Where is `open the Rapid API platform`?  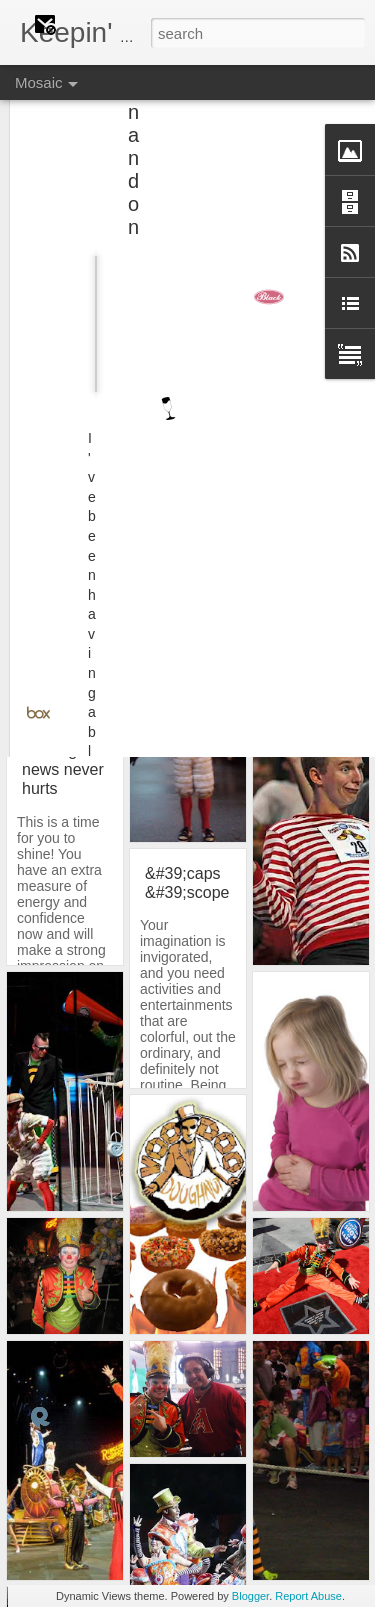 open the Rapid API platform is located at coordinates (40, 1417).